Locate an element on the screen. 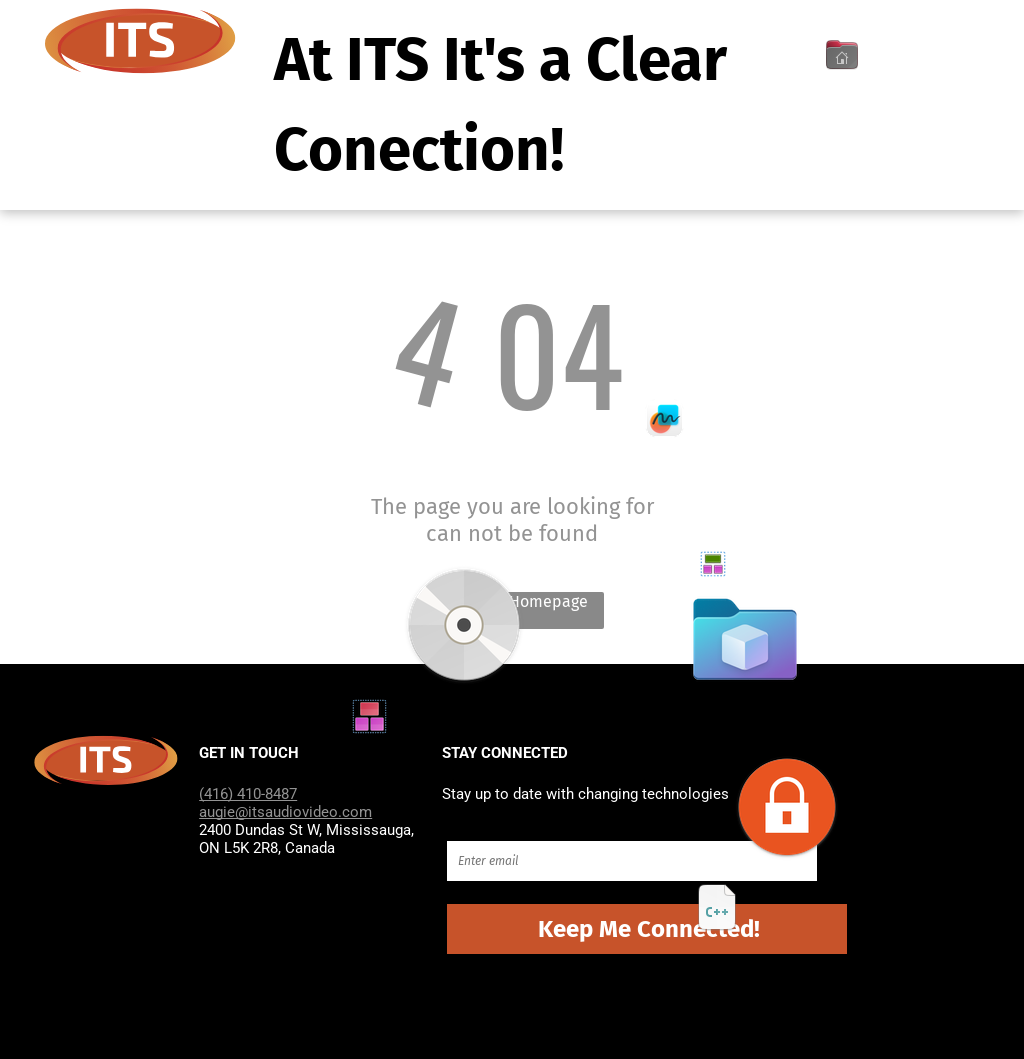 The width and height of the screenshot is (1024, 1059). lock the screen is located at coordinates (787, 807).